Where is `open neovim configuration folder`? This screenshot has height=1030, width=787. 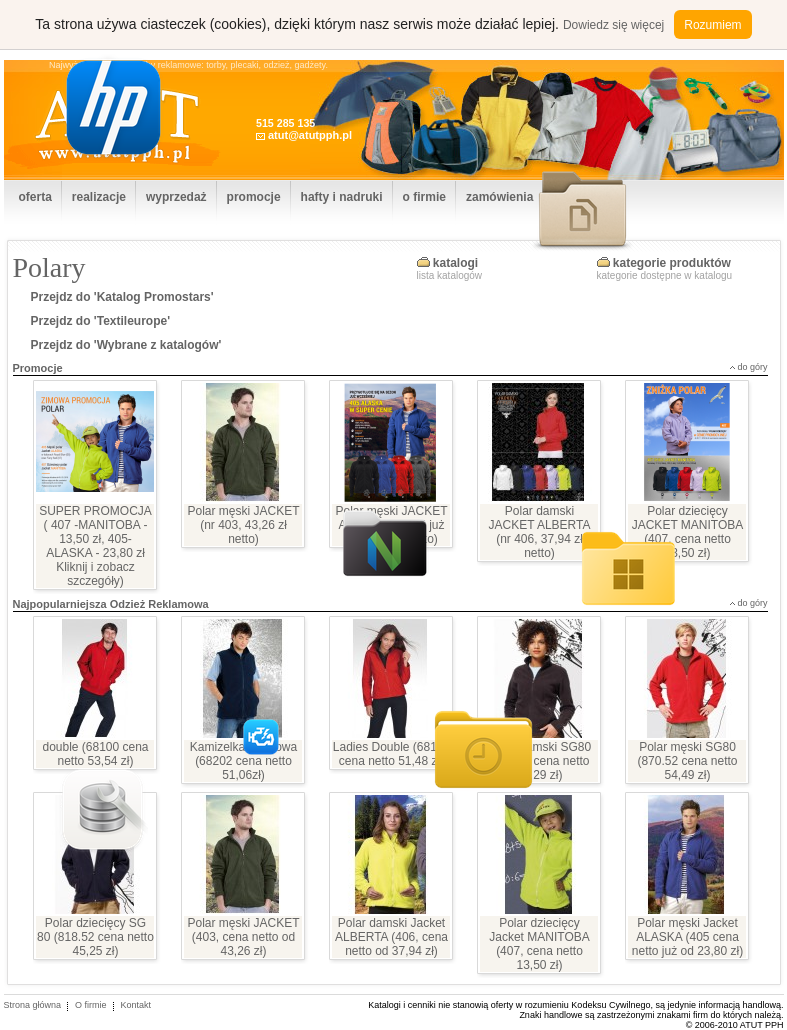
open neovim configuration folder is located at coordinates (384, 545).